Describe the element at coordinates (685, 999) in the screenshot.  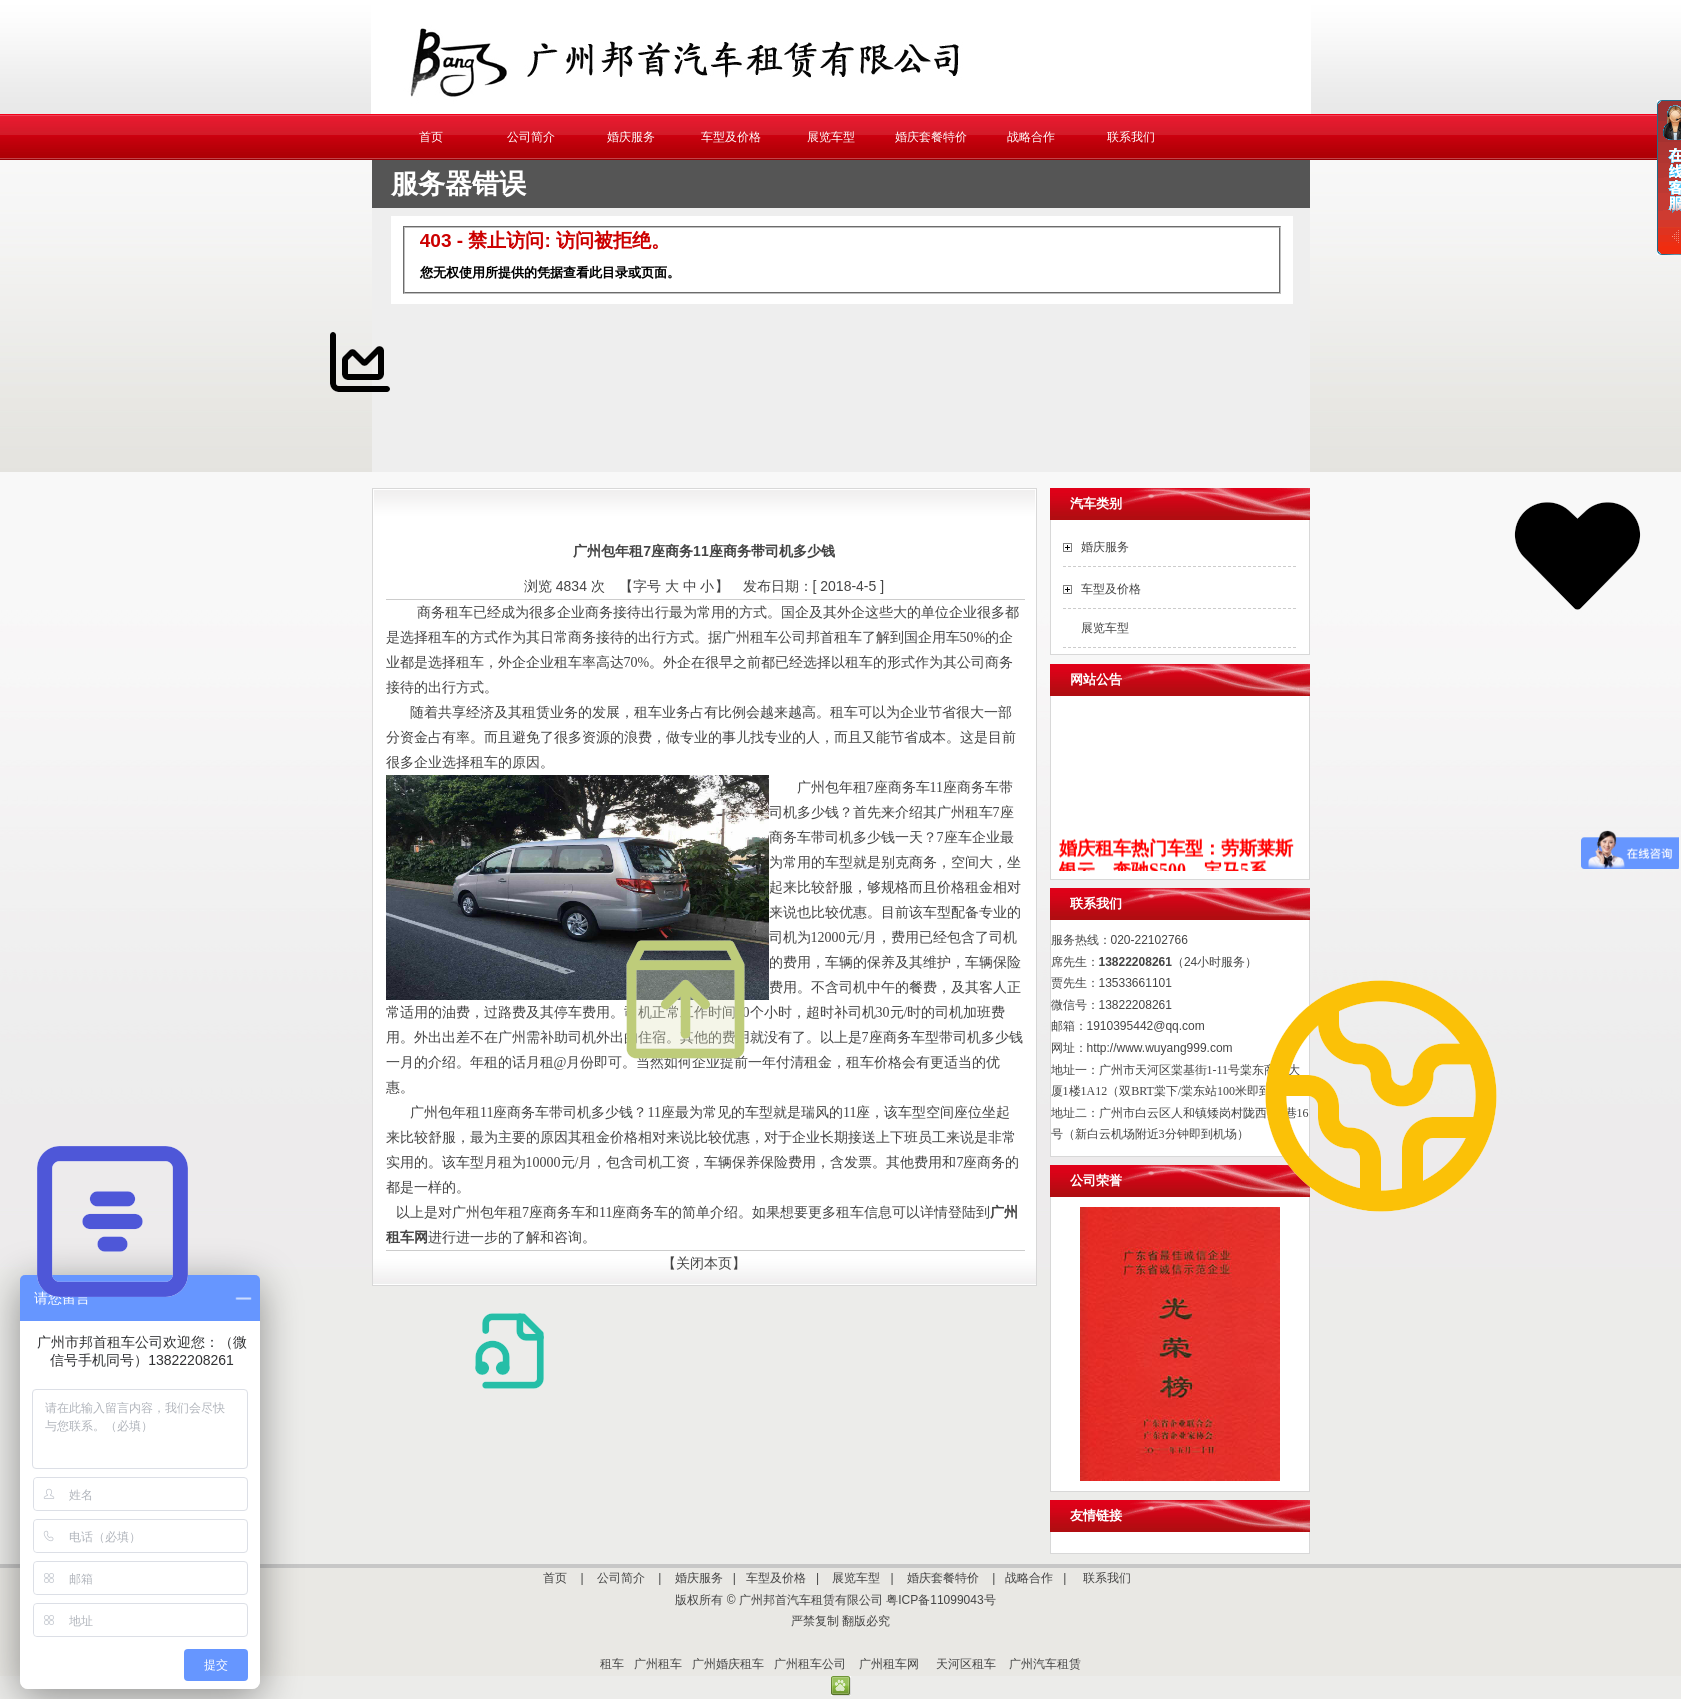
I see `upload or export a package` at that location.